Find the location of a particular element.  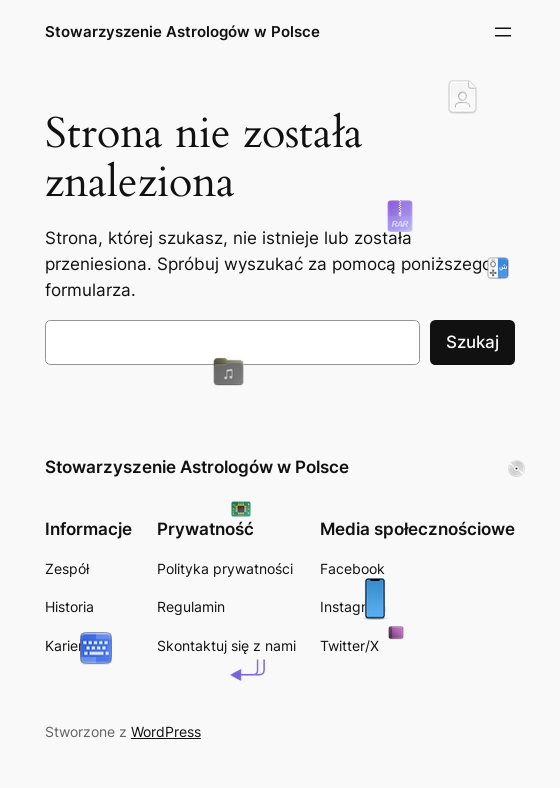

access keyboard and input device settings is located at coordinates (96, 648).